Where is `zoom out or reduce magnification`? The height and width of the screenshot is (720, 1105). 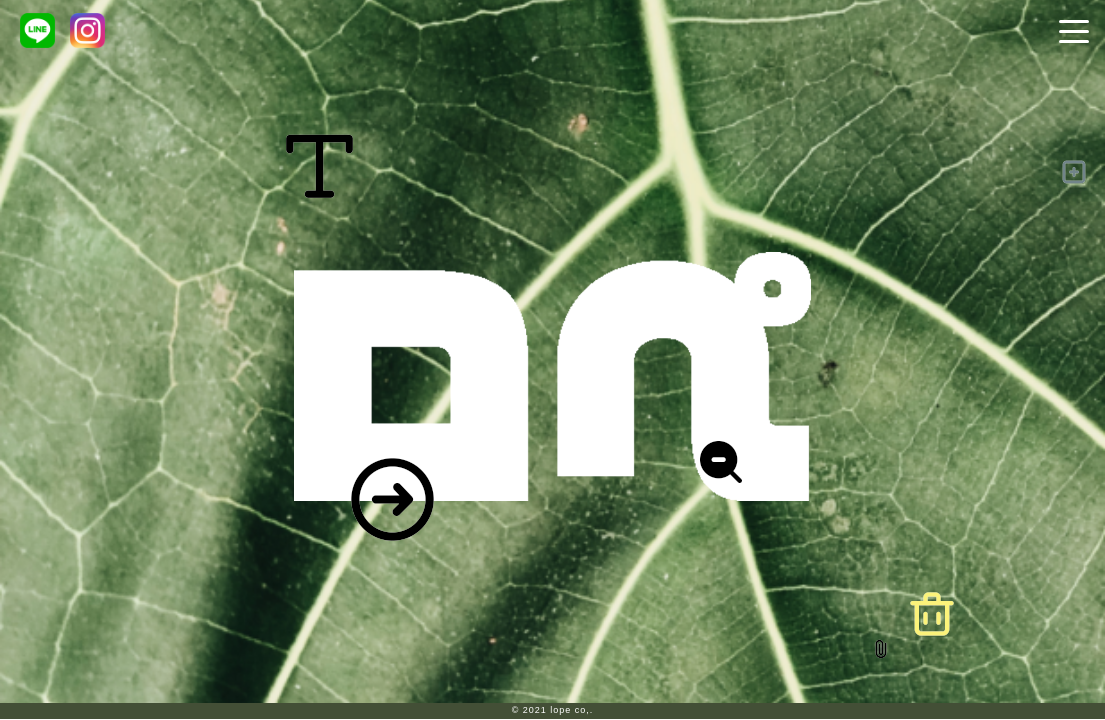
zoom out or reduce magnification is located at coordinates (721, 462).